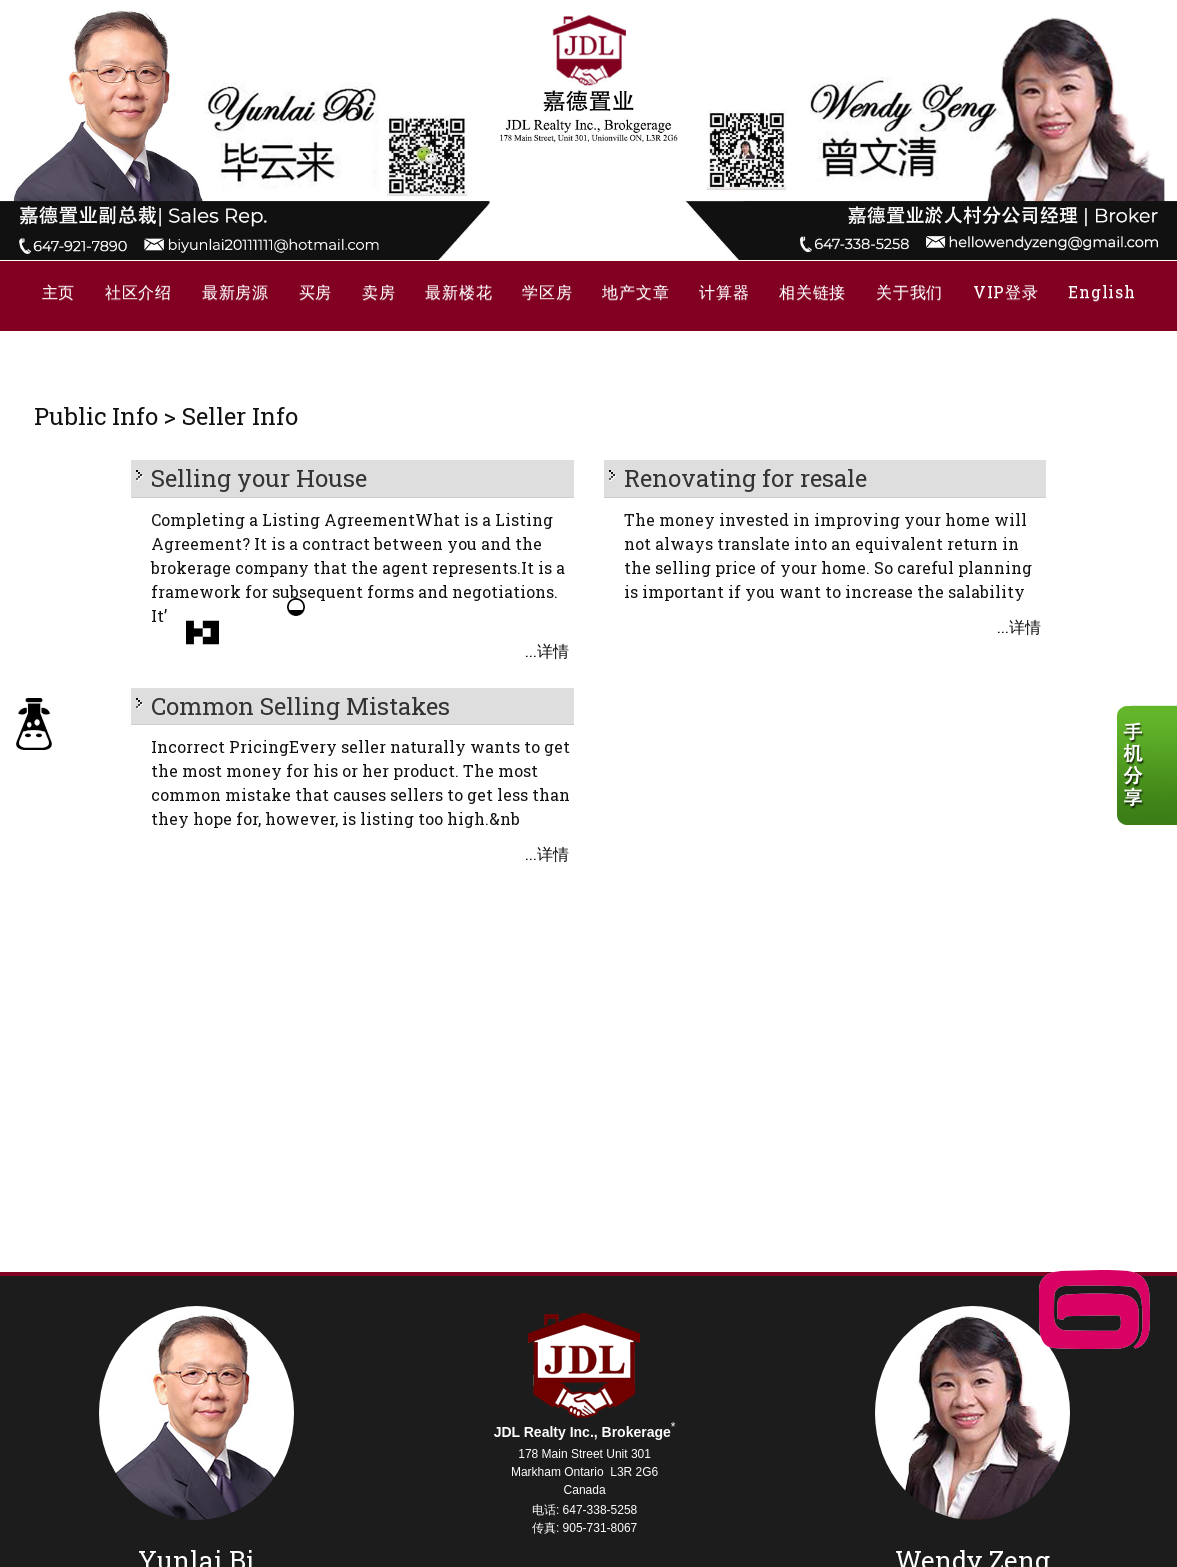 Image resolution: width=1177 pixels, height=1567 pixels. What do you see at coordinates (296, 607) in the screenshot?
I see `open the Sunrise calendar app` at bounding box center [296, 607].